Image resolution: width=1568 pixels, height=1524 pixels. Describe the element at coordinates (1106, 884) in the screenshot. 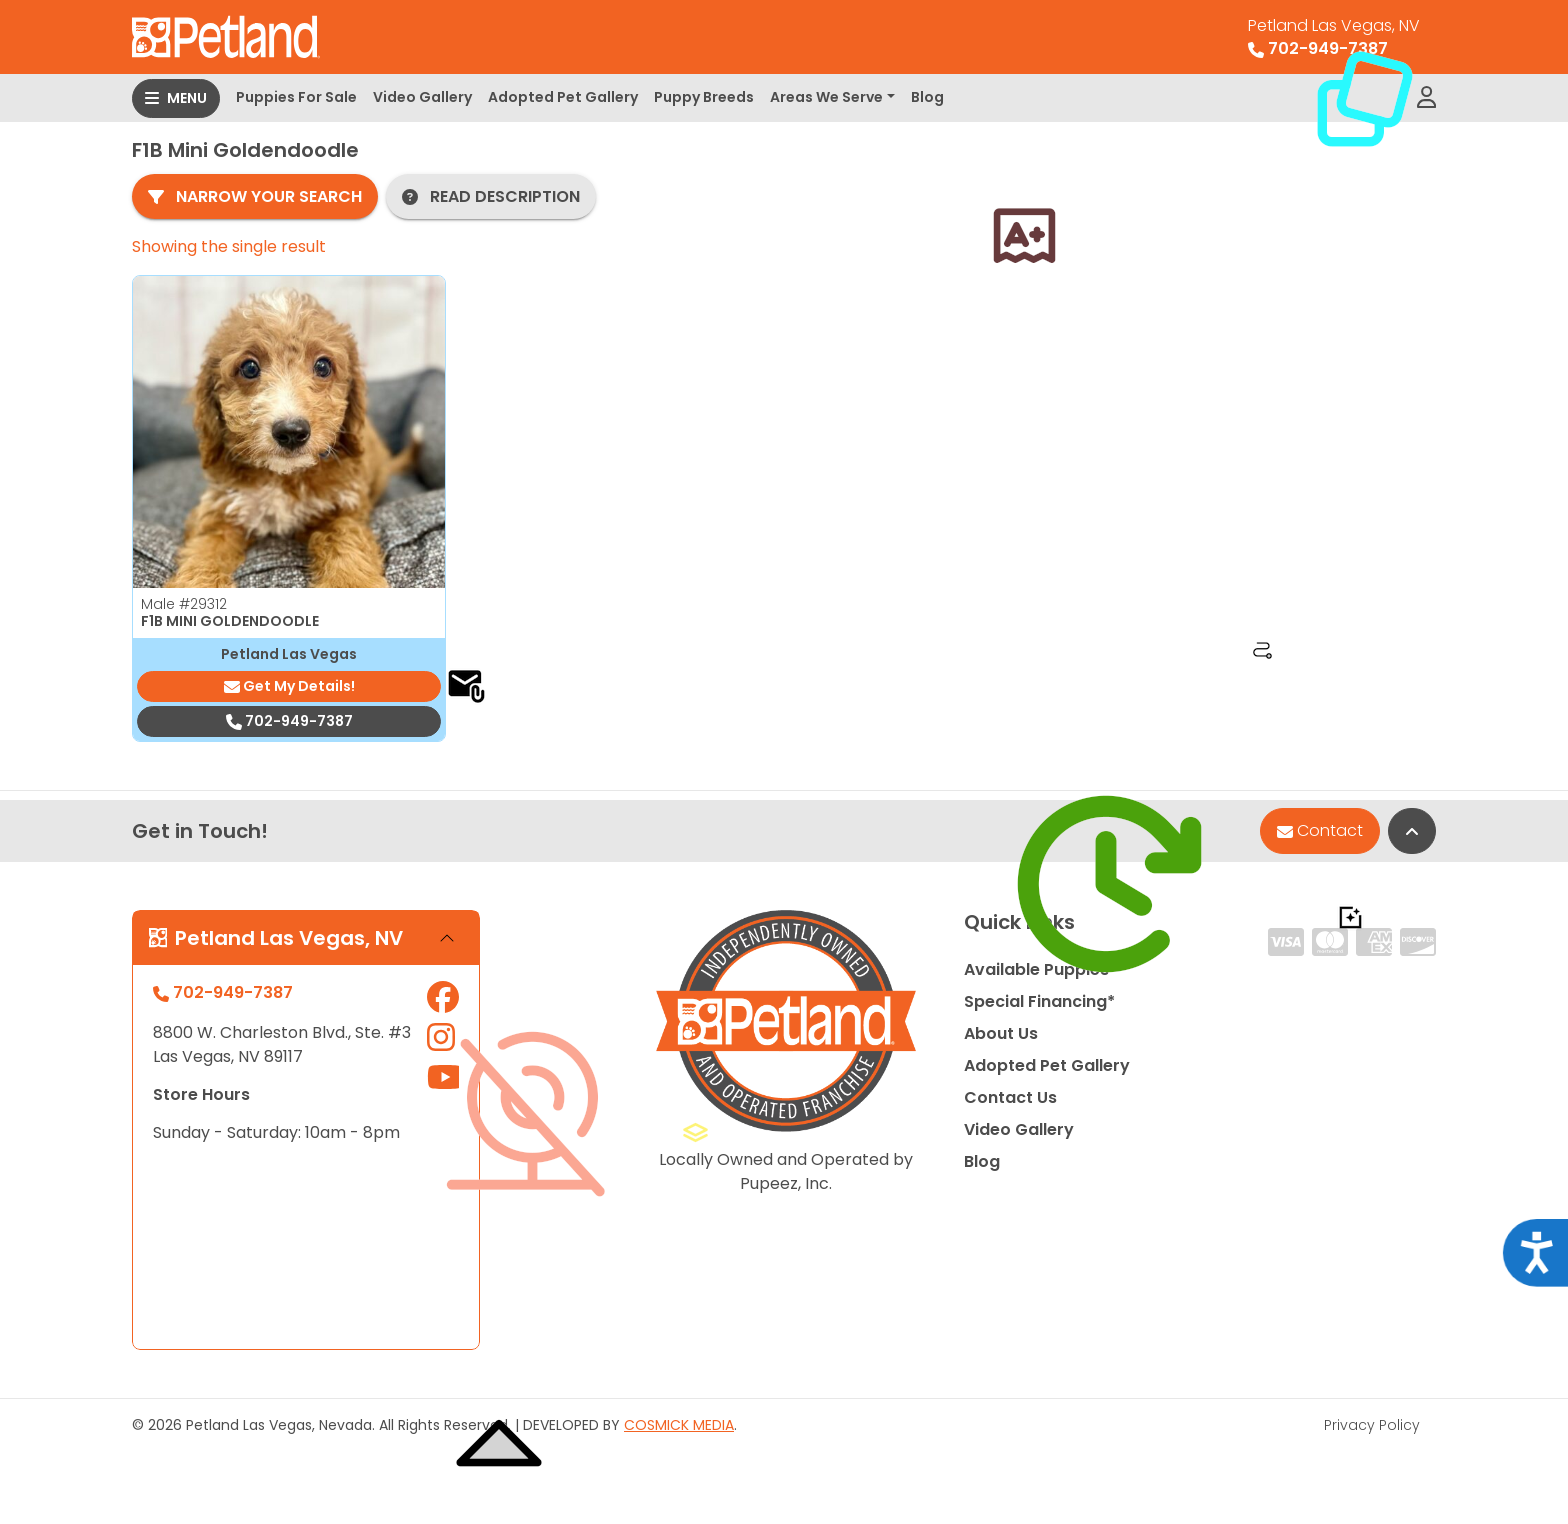

I see `restore to a previous version` at that location.